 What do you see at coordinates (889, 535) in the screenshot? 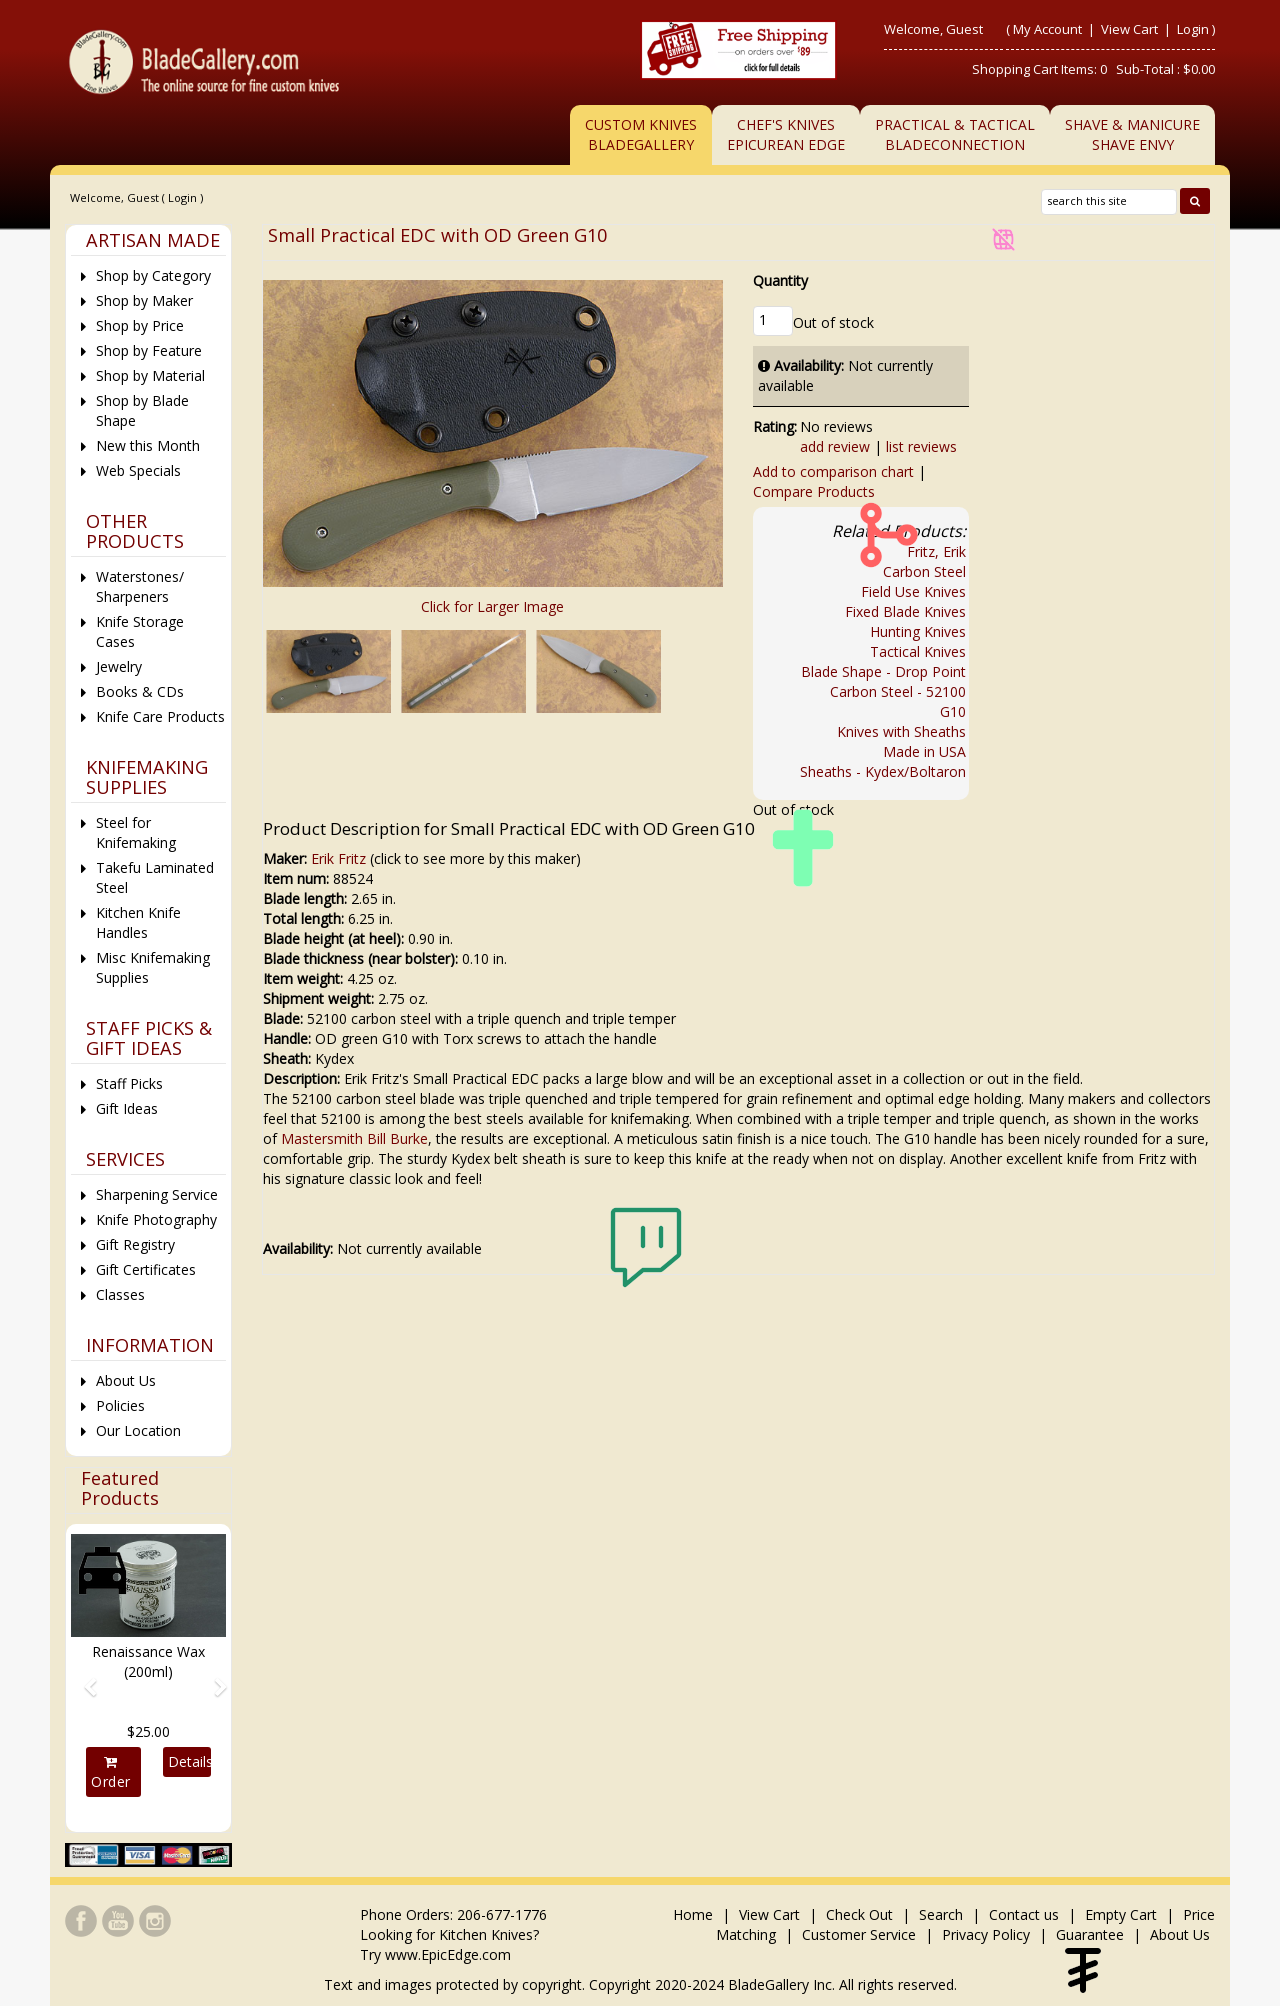
I see `merge branches in version control` at bounding box center [889, 535].